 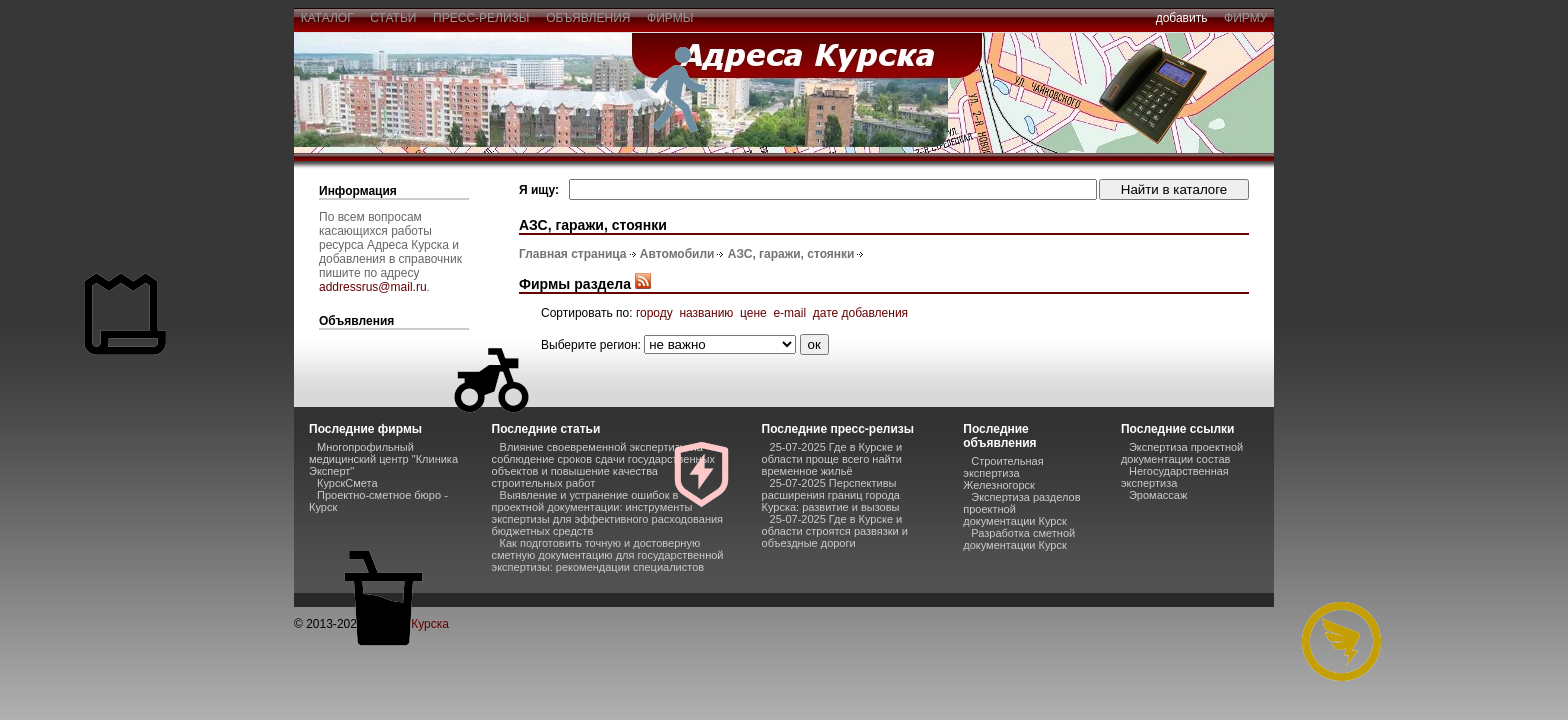 What do you see at coordinates (491, 378) in the screenshot?
I see `select motorcycle as transportation mode` at bounding box center [491, 378].